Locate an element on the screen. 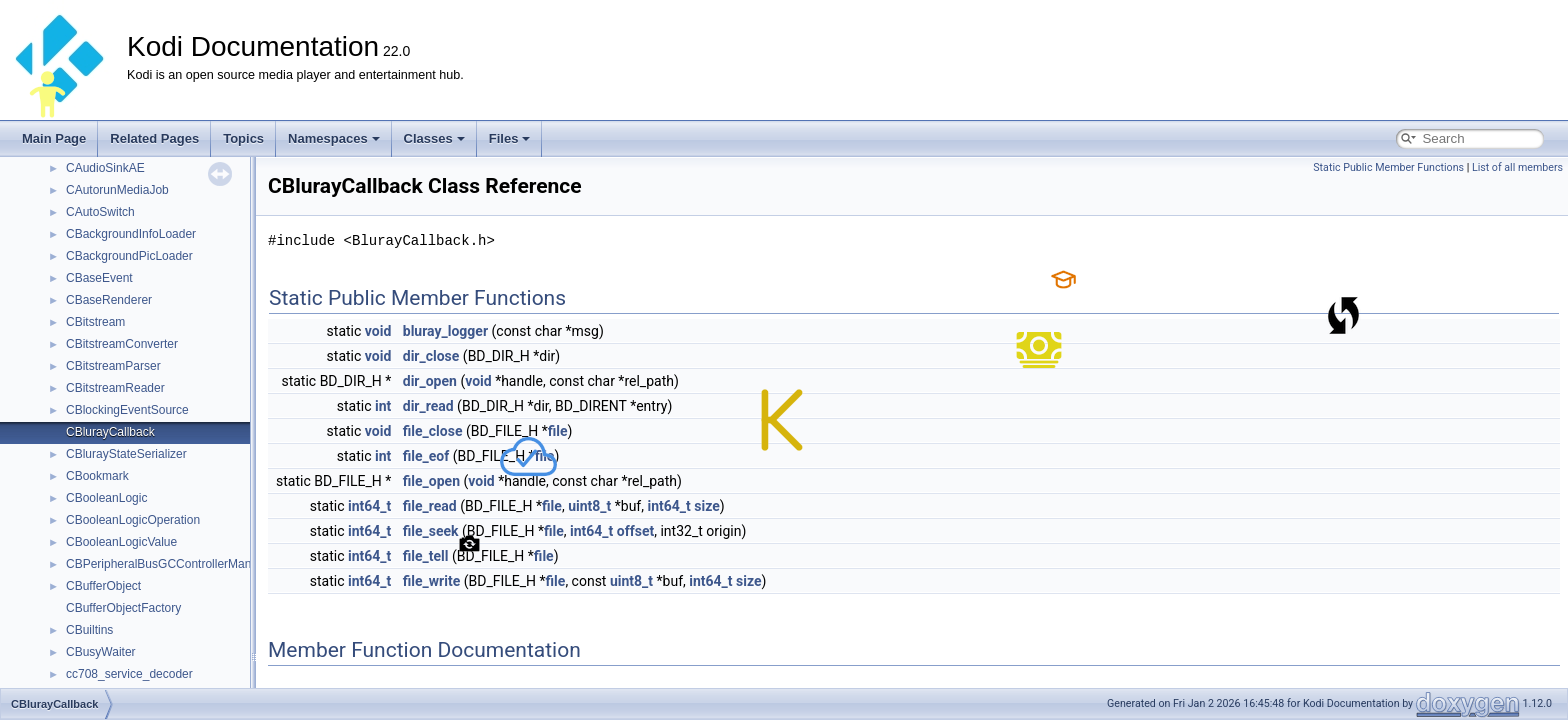 This screenshot has height=720, width=1568. switch between front and rear camera is located at coordinates (469, 543).